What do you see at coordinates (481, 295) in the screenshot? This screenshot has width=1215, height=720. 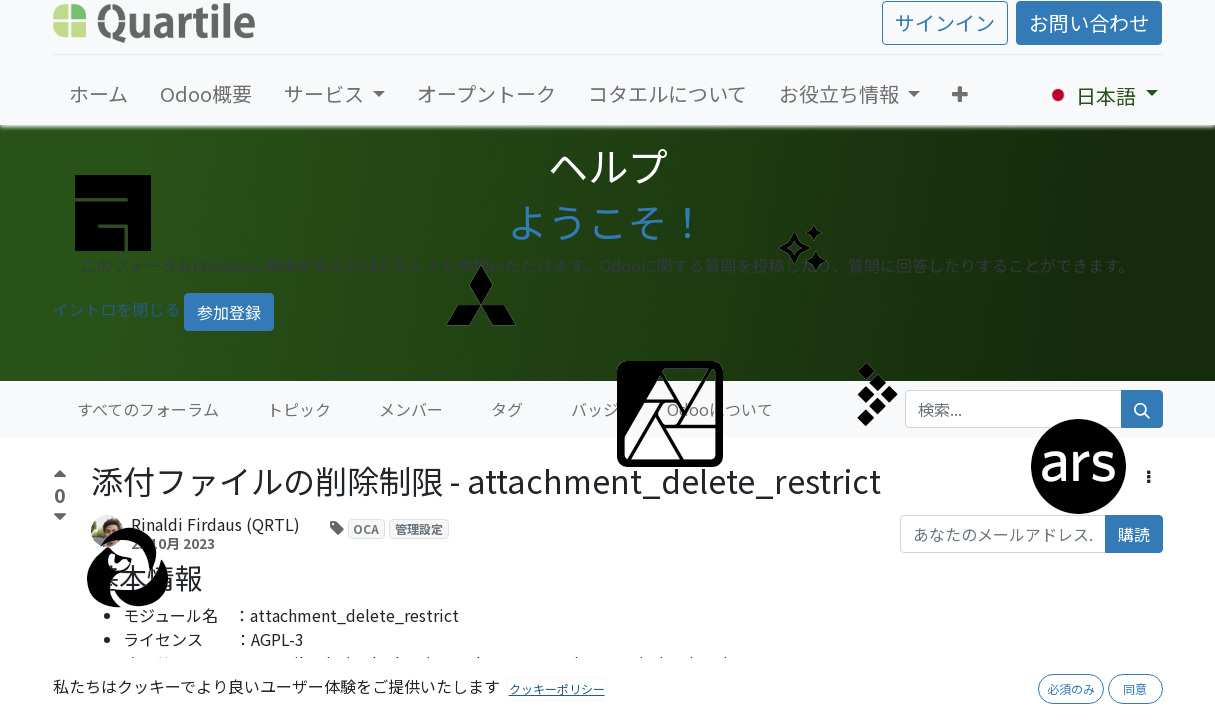 I see `Mitsubishi brand logo` at bounding box center [481, 295].